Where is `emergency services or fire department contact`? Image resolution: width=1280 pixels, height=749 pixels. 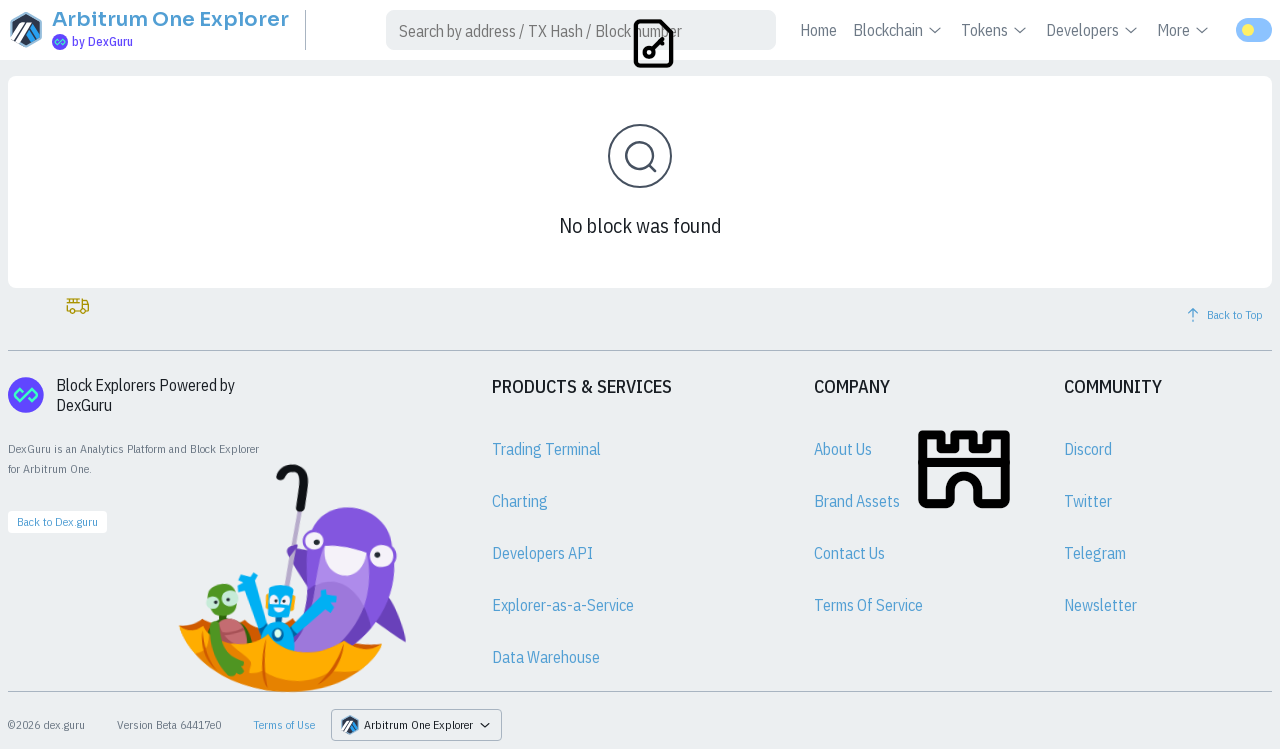
emergency services or fire department contact is located at coordinates (77, 305).